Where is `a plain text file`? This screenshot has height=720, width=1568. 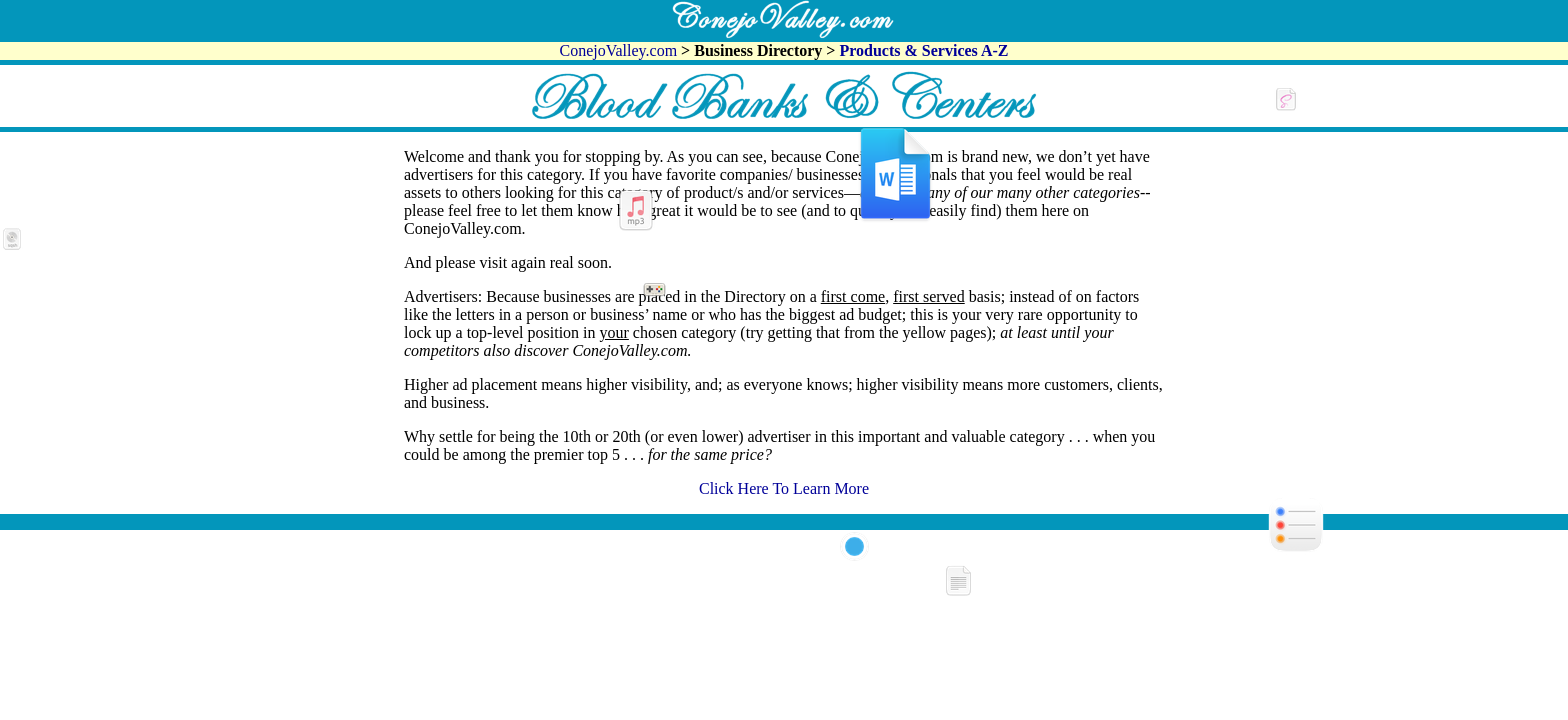 a plain text file is located at coordinates (958, 580).